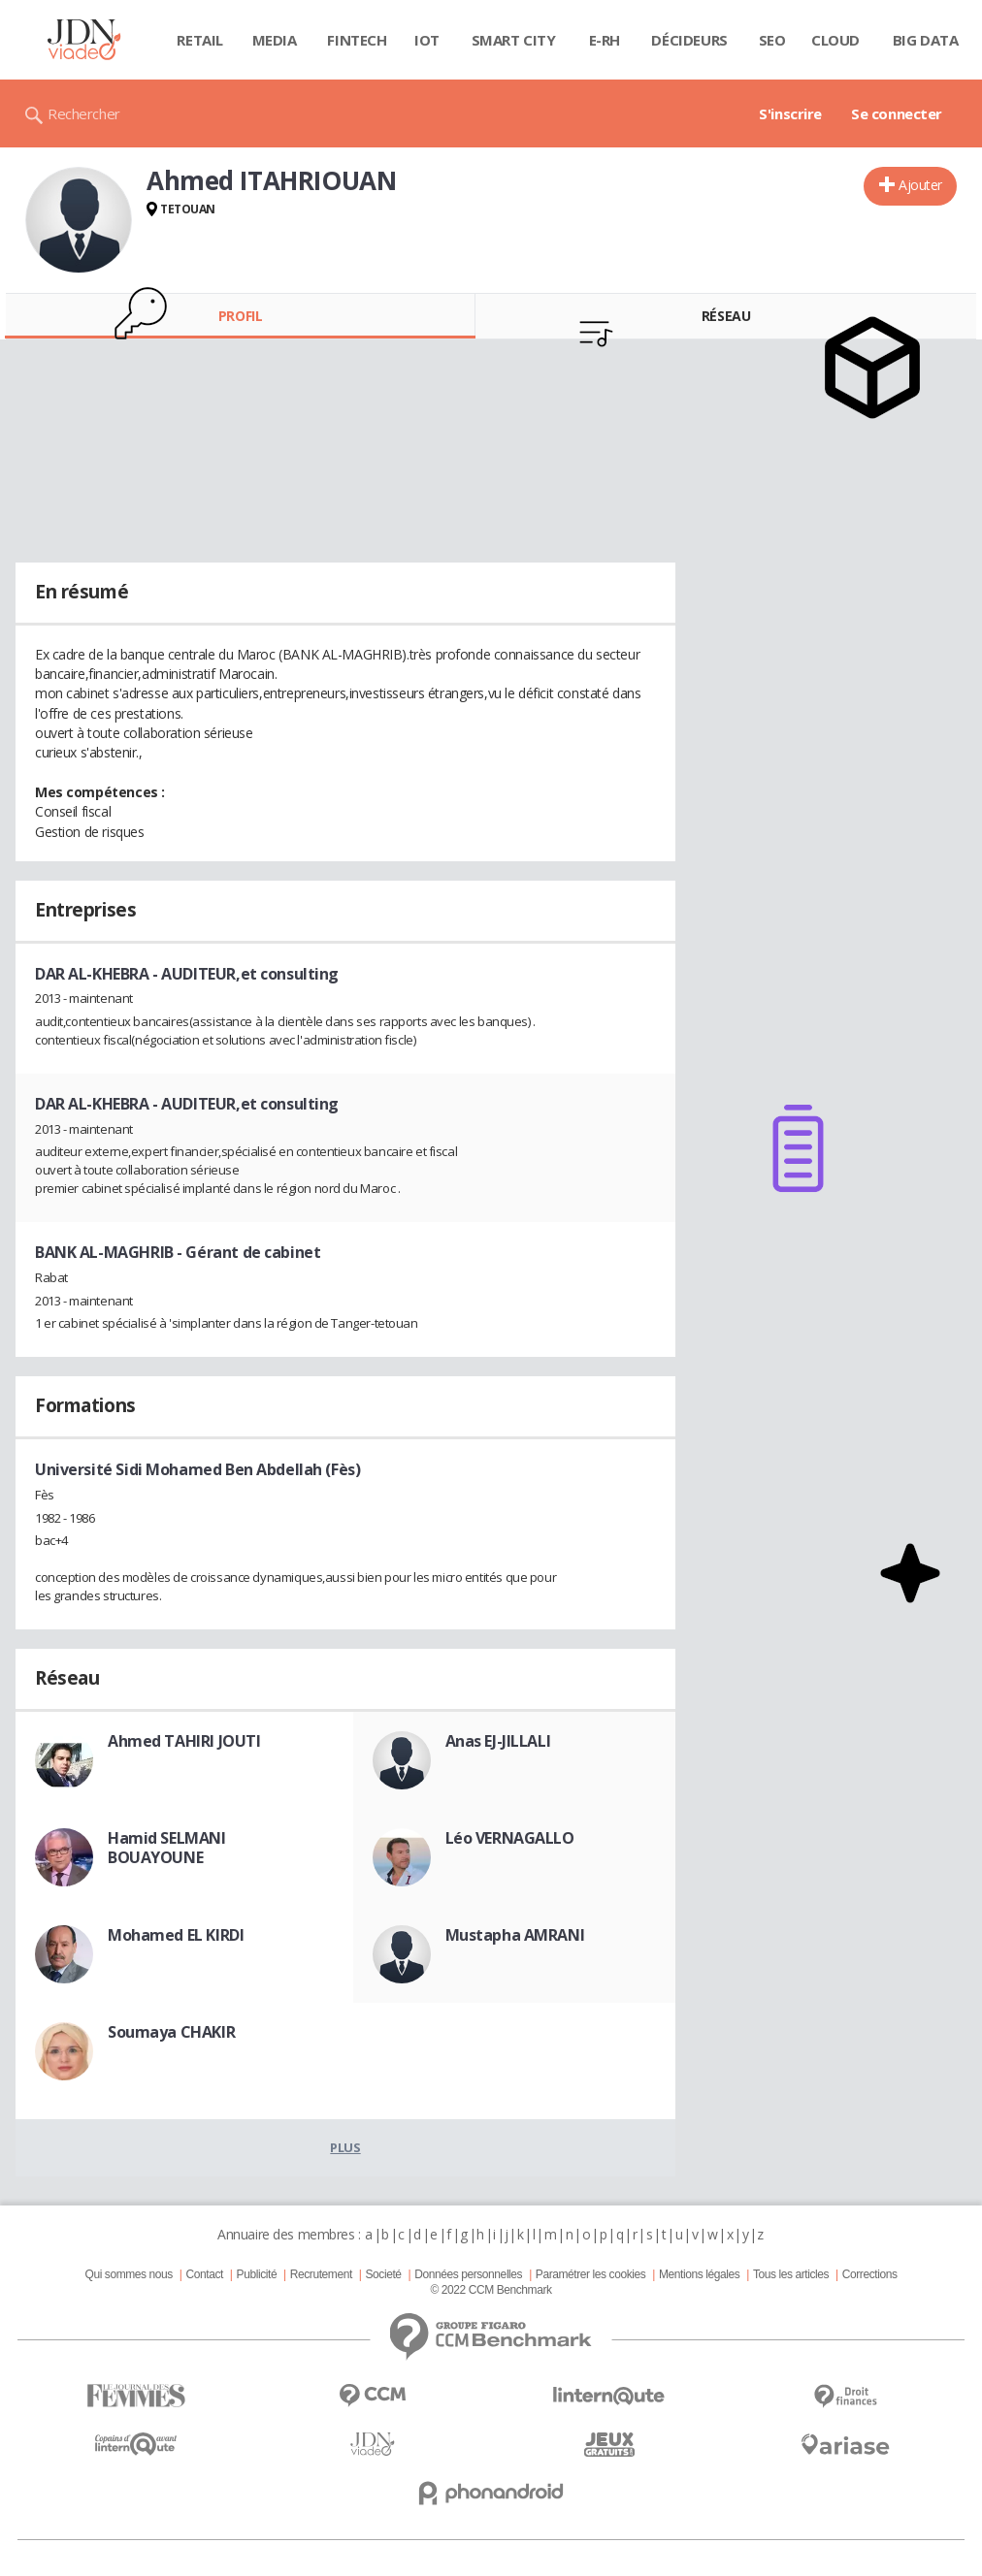 This screenshot has width=982, height=2576. I want to click on view your playlist, so click(594, 332).